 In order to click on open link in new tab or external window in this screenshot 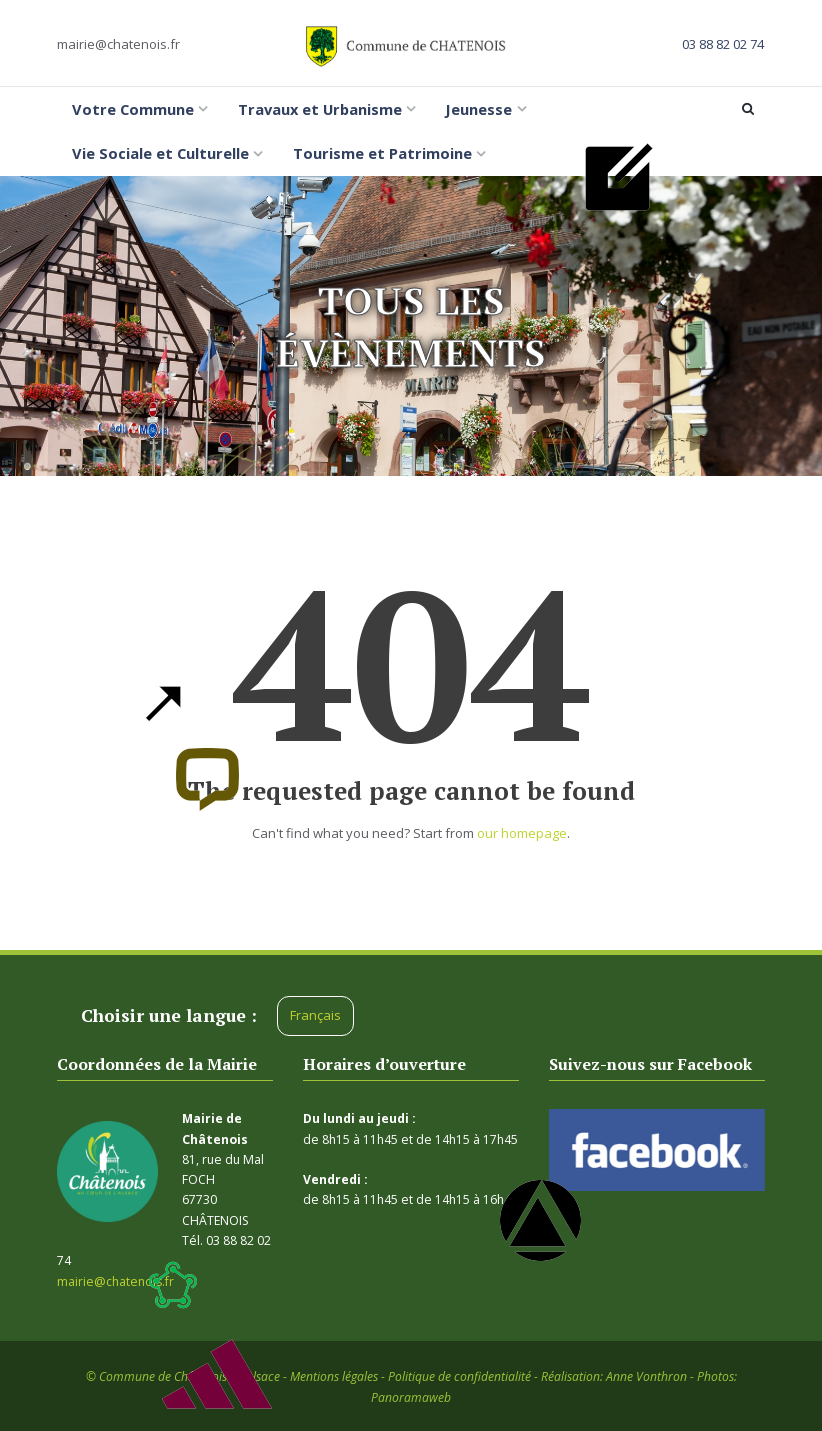, I will do `click(164, 703)`.